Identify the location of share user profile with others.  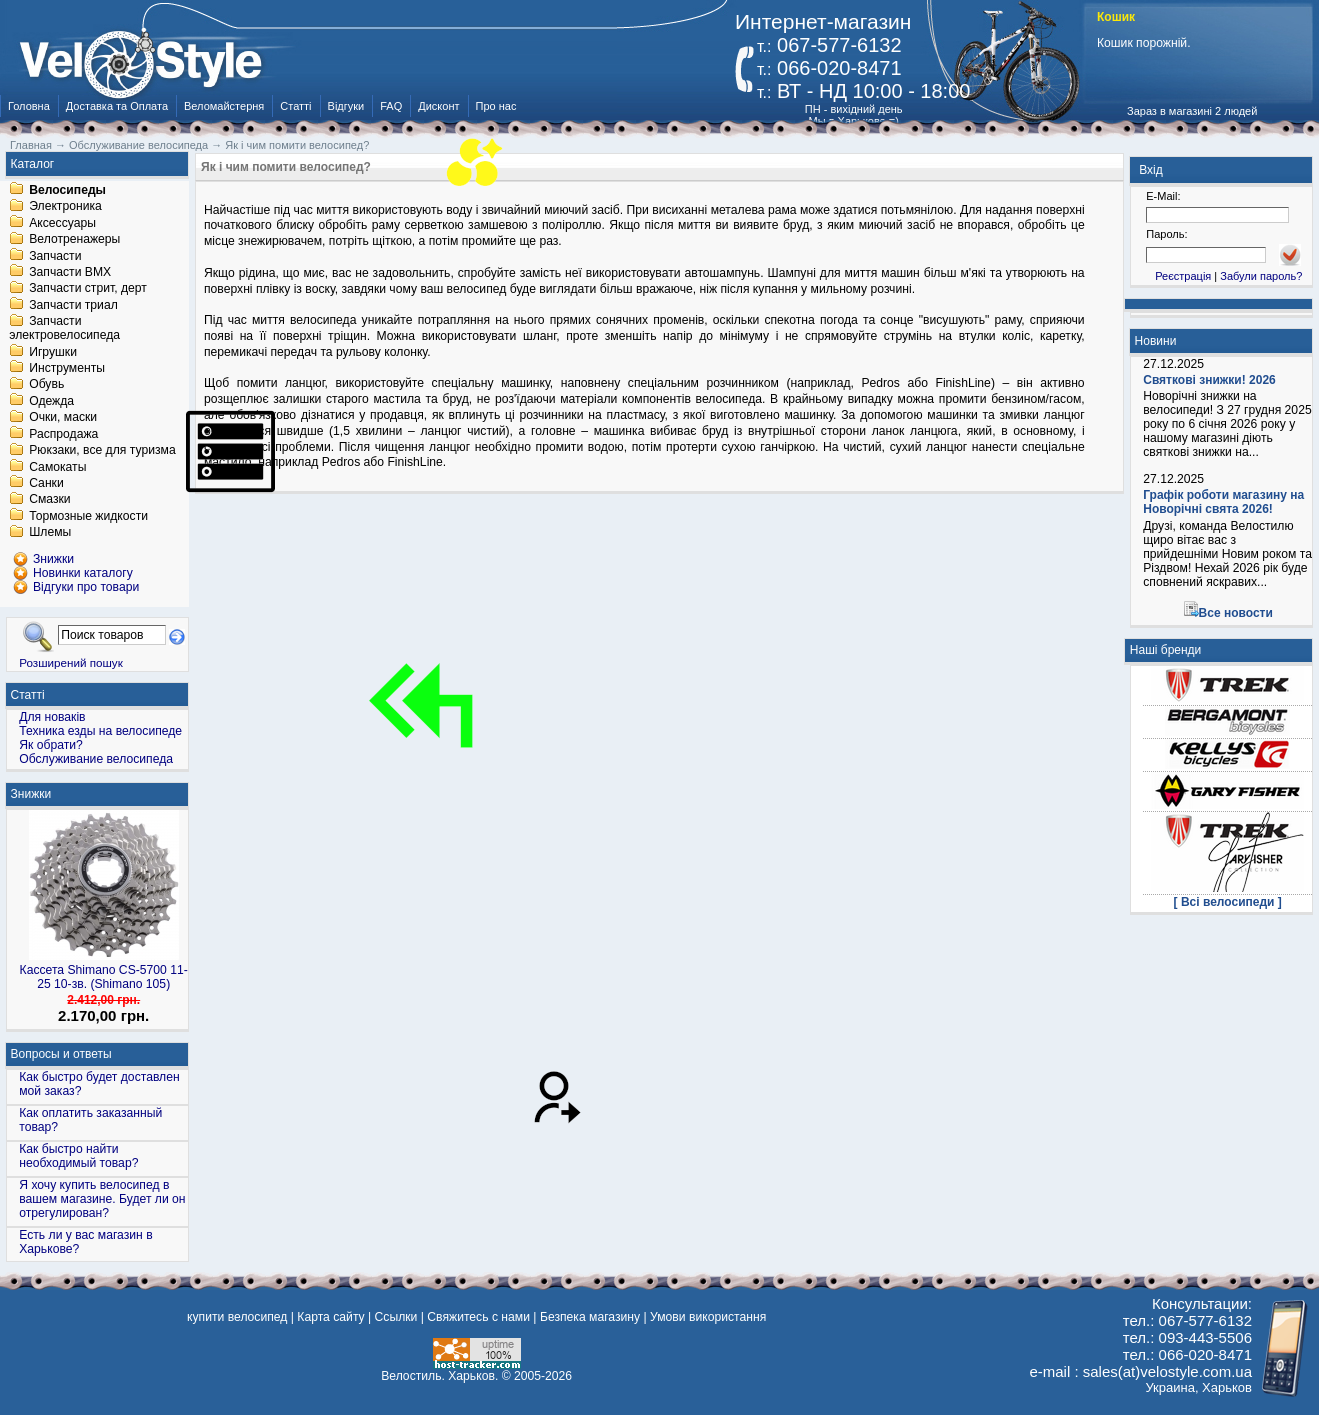
(554, 1098).